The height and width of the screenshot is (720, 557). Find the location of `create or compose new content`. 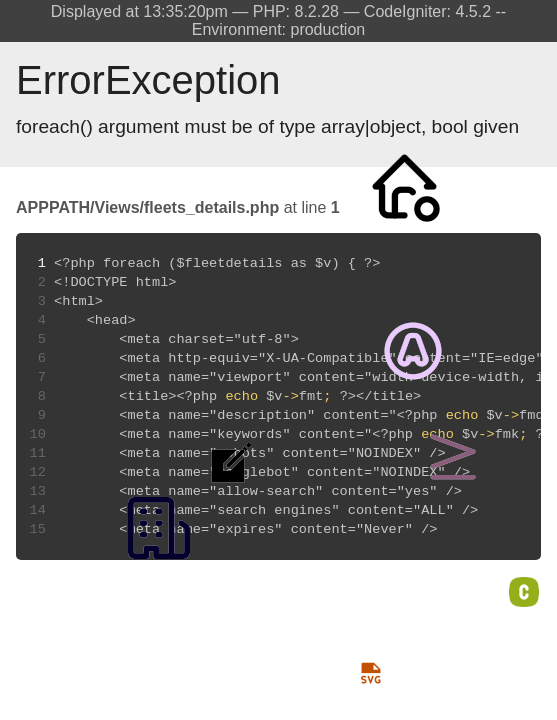

create or compose new content is located at coordinates (231, 463).